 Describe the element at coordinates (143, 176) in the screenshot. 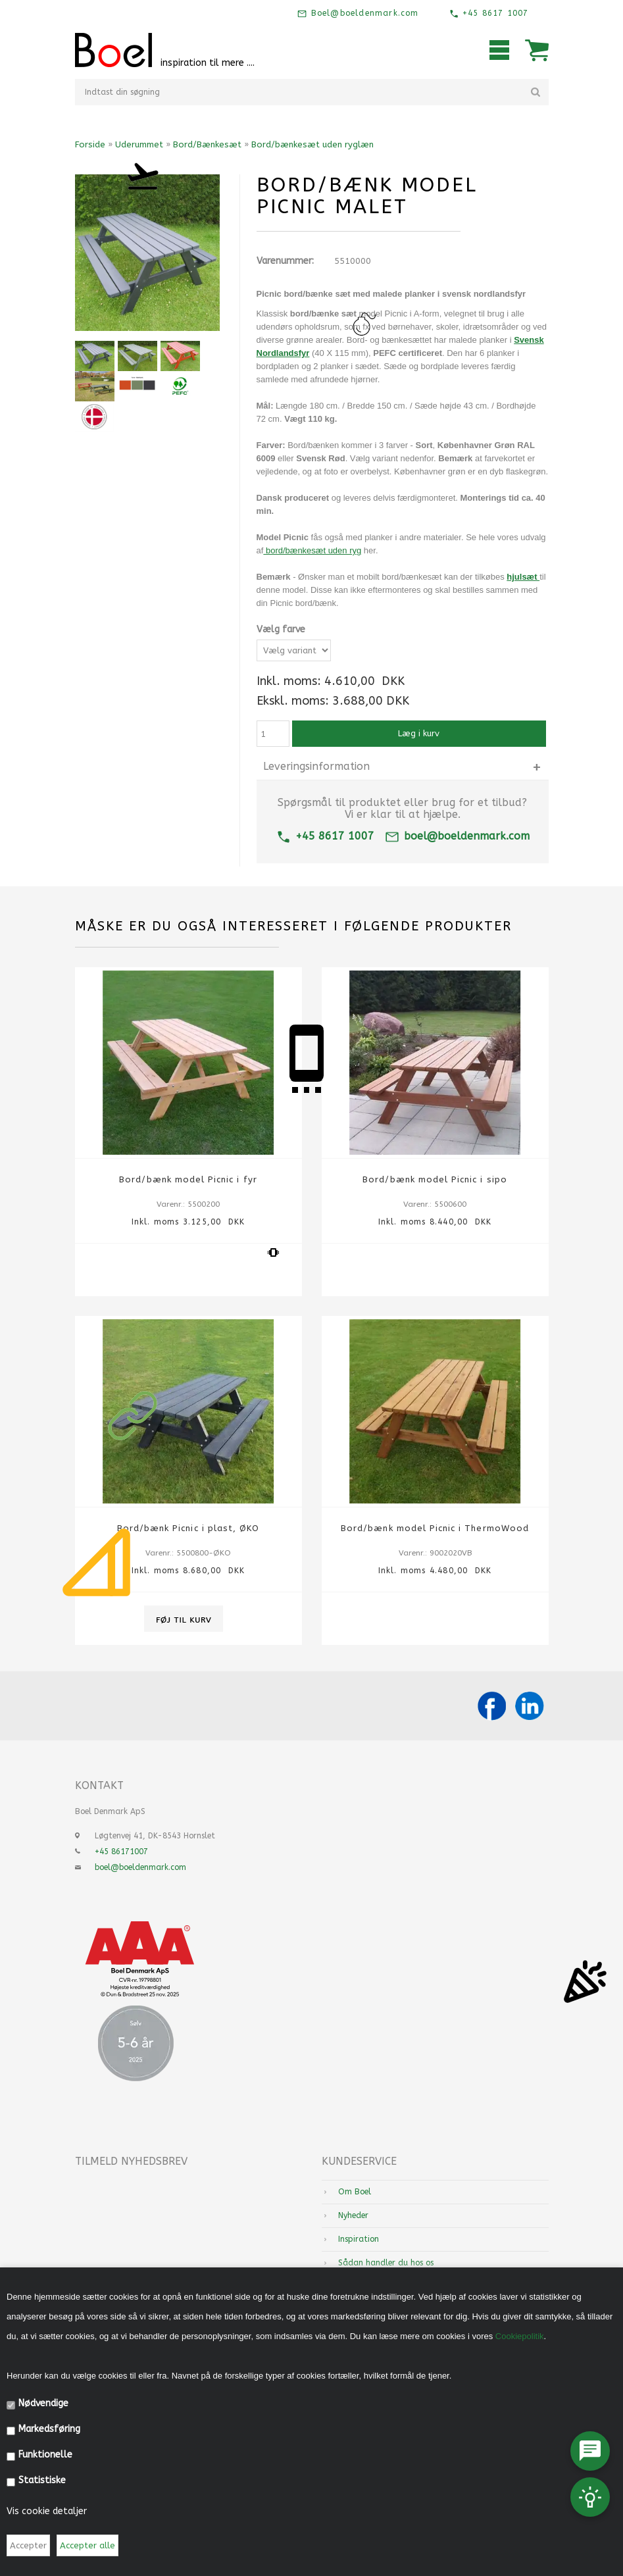

I see `view flight departure information` at that location.